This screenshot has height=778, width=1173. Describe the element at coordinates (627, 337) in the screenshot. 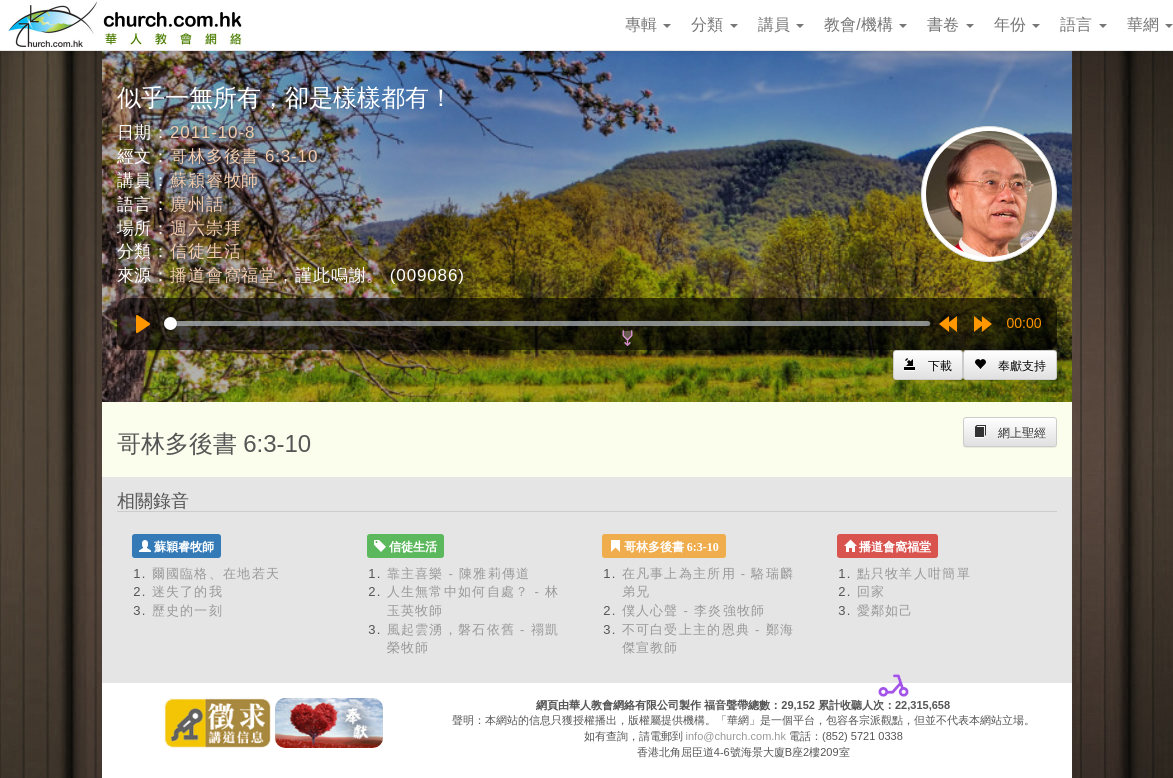

I see `merge branches or items together` at that location.